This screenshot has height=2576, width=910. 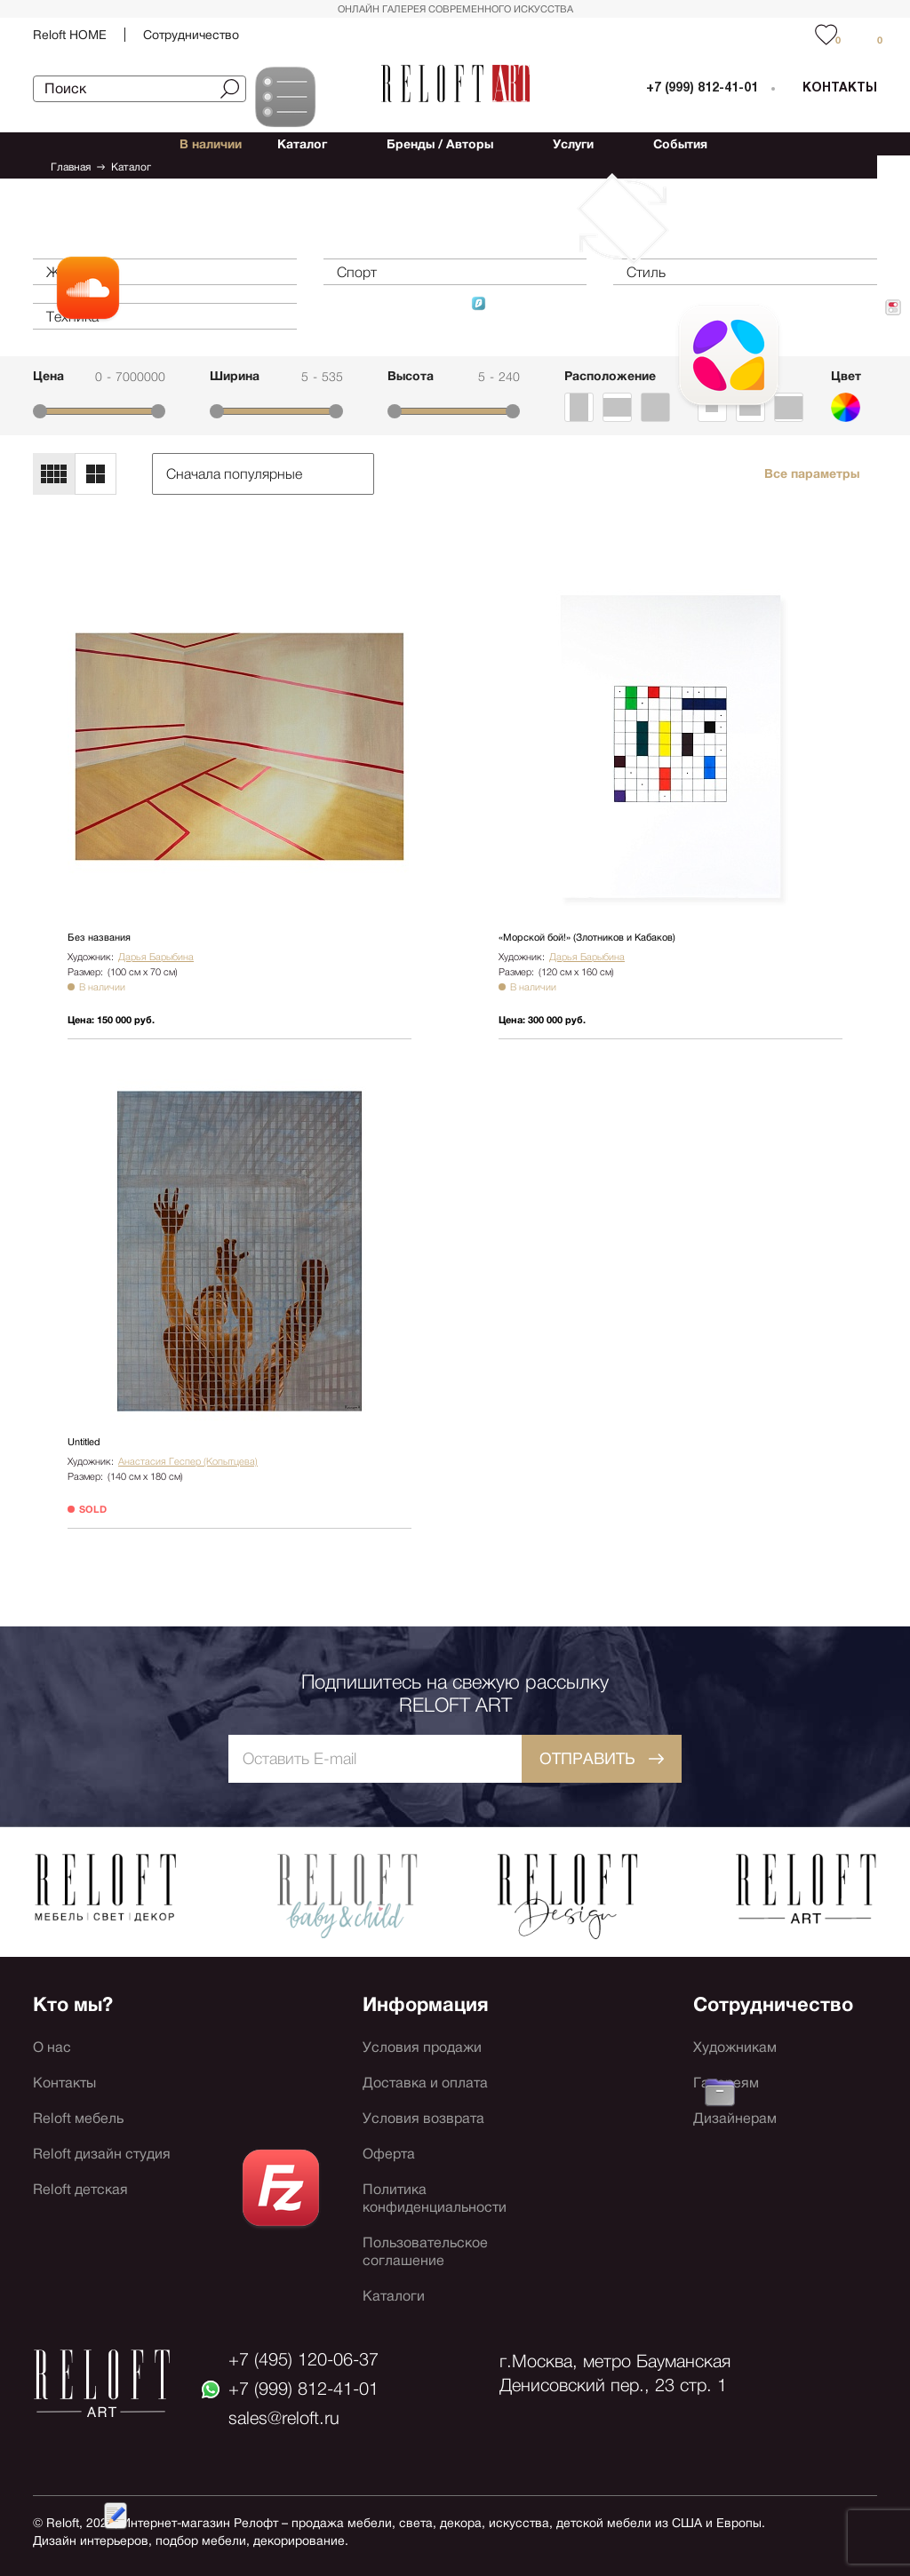 What do you see at coordinates (88, 288) in the screenshot?
I see `open SoundCloud app` at bounding box center [88, 288].